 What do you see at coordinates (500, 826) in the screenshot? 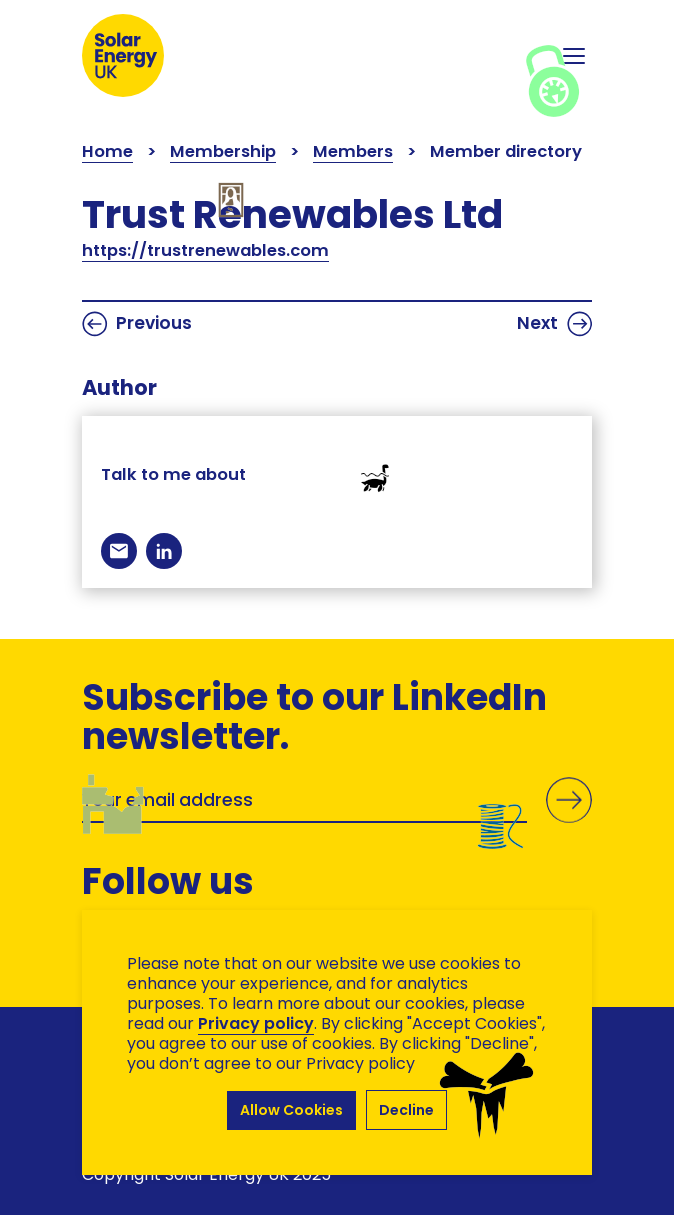
I see `wire or cable inventory item` at bounding box center [500, 826].